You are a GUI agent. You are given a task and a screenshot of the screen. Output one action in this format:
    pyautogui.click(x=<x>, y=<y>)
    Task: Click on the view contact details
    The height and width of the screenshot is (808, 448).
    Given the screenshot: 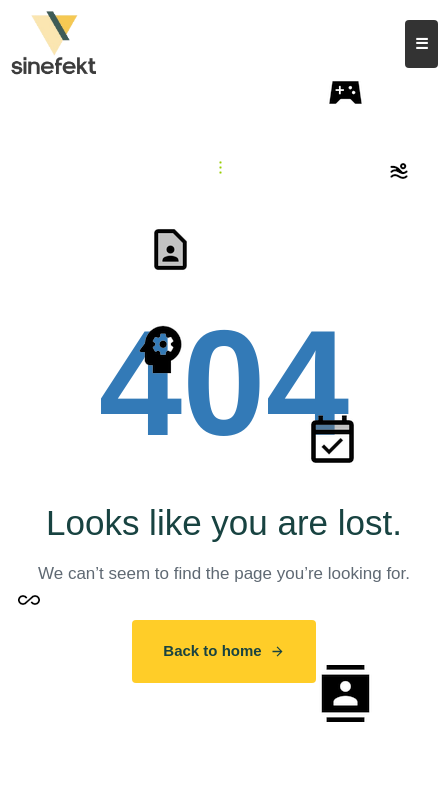 What is the action you would take?
    pyautogui.click(x=170, y=249)
    